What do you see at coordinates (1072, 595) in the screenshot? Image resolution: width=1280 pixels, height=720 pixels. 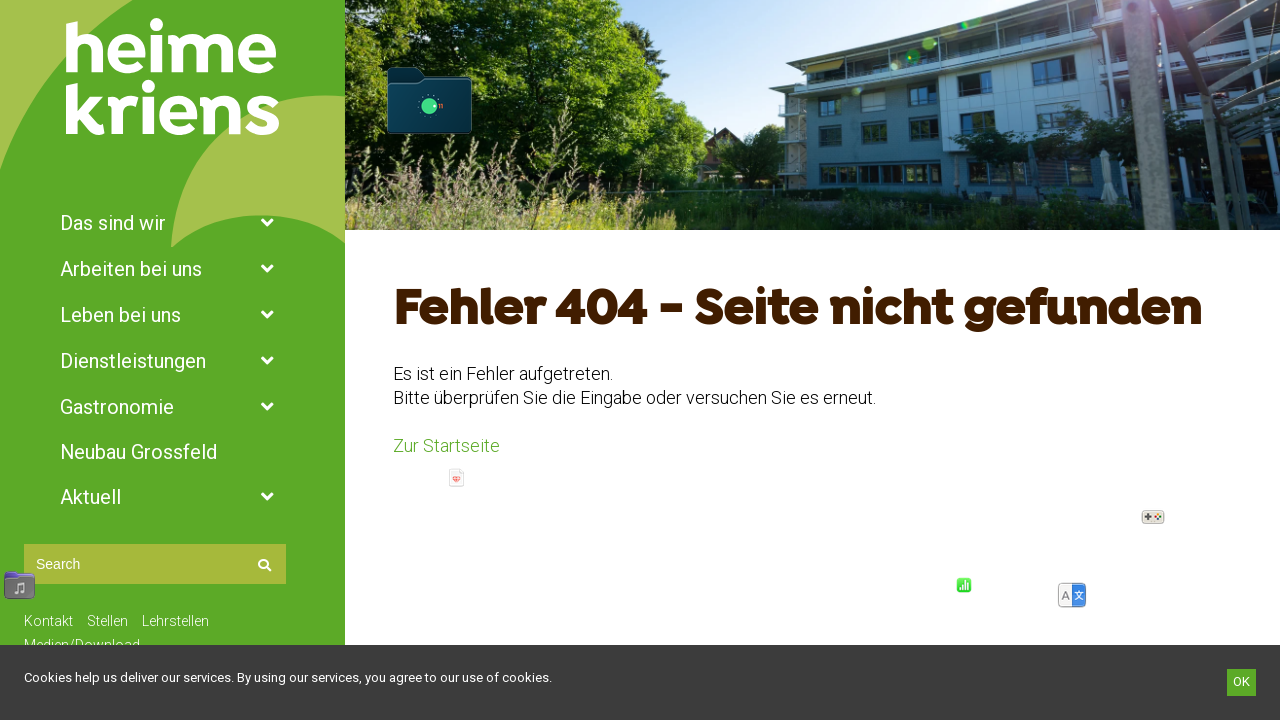 I see `access language and translation settings` at bounding box center [1072, 595].